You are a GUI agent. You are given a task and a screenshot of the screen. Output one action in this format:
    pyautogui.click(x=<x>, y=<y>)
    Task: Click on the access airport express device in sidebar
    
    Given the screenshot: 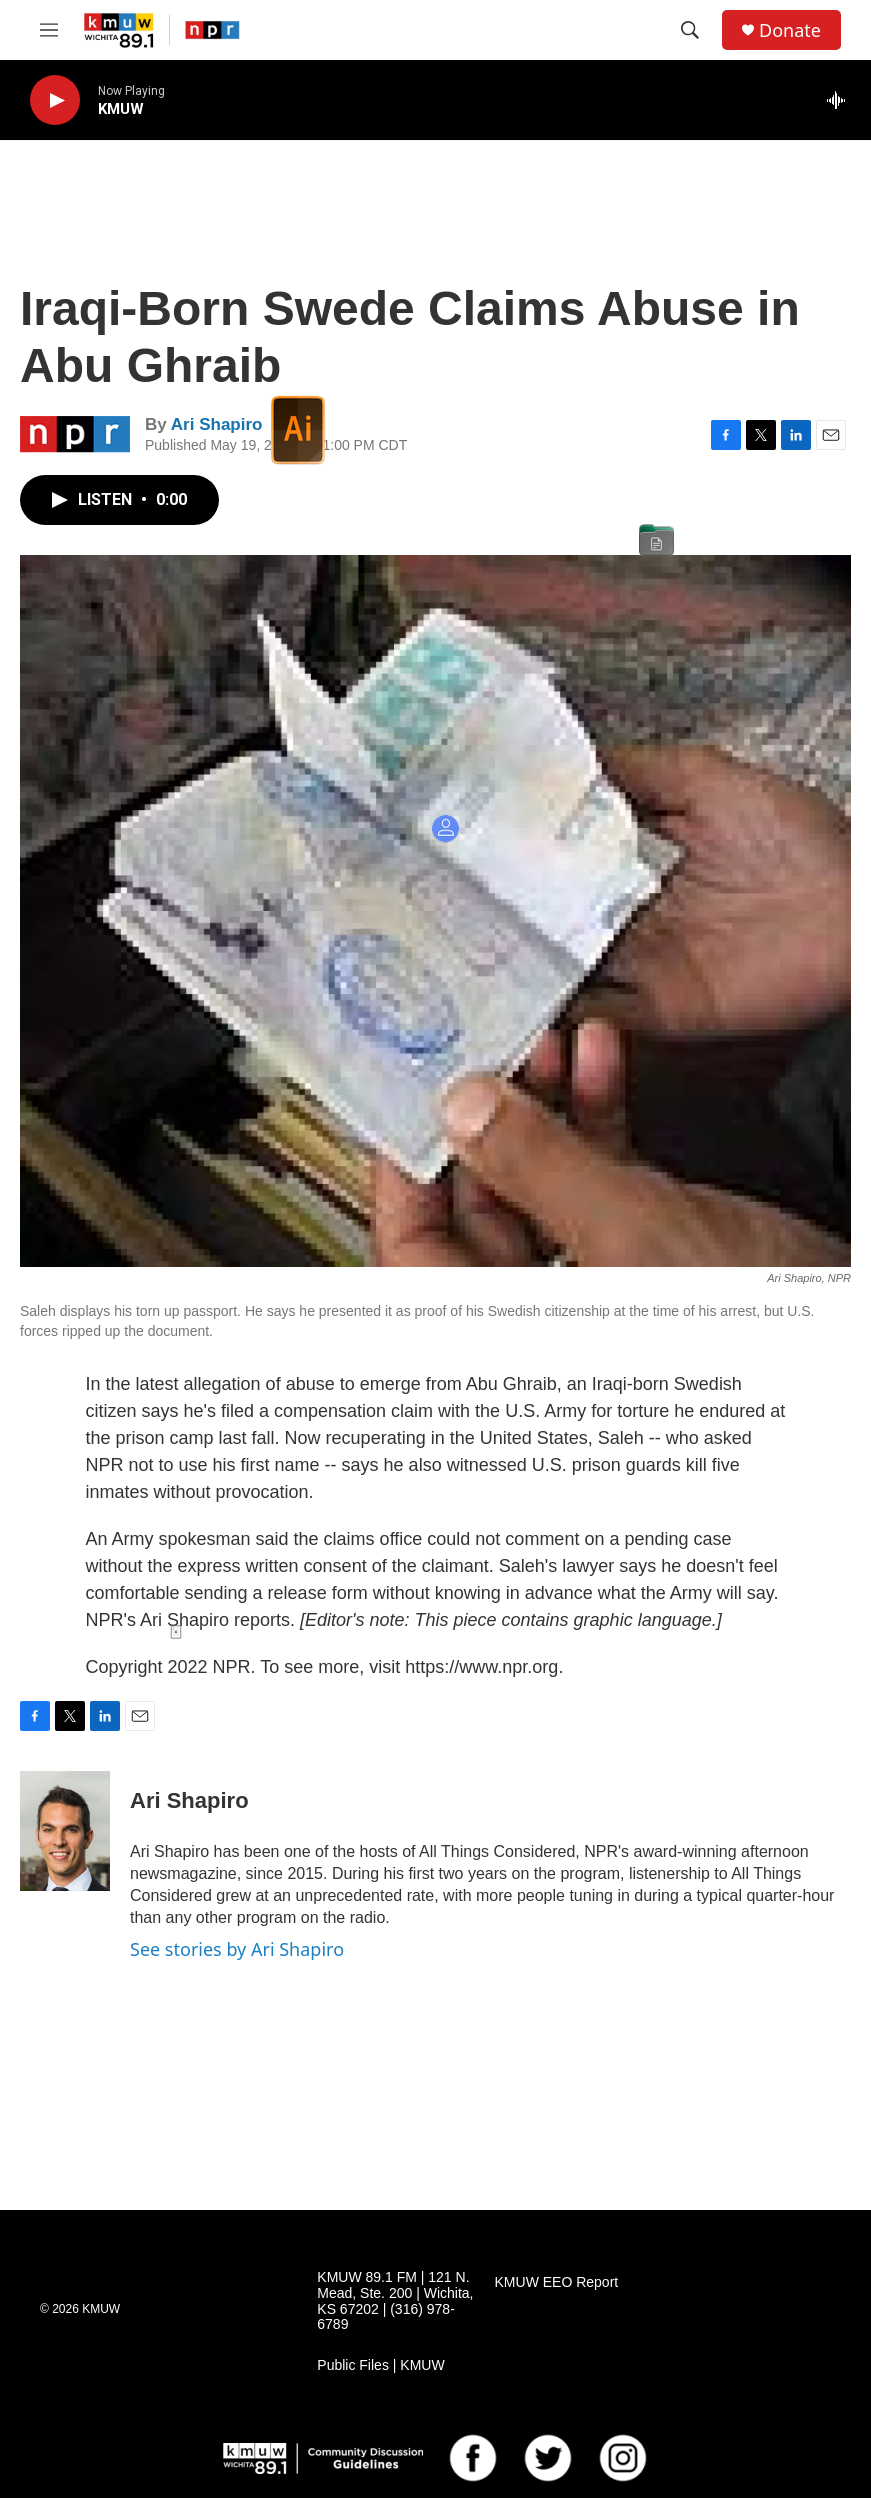 What is the action you would take?
    pyautogui.click(x=176, y=1632)
    